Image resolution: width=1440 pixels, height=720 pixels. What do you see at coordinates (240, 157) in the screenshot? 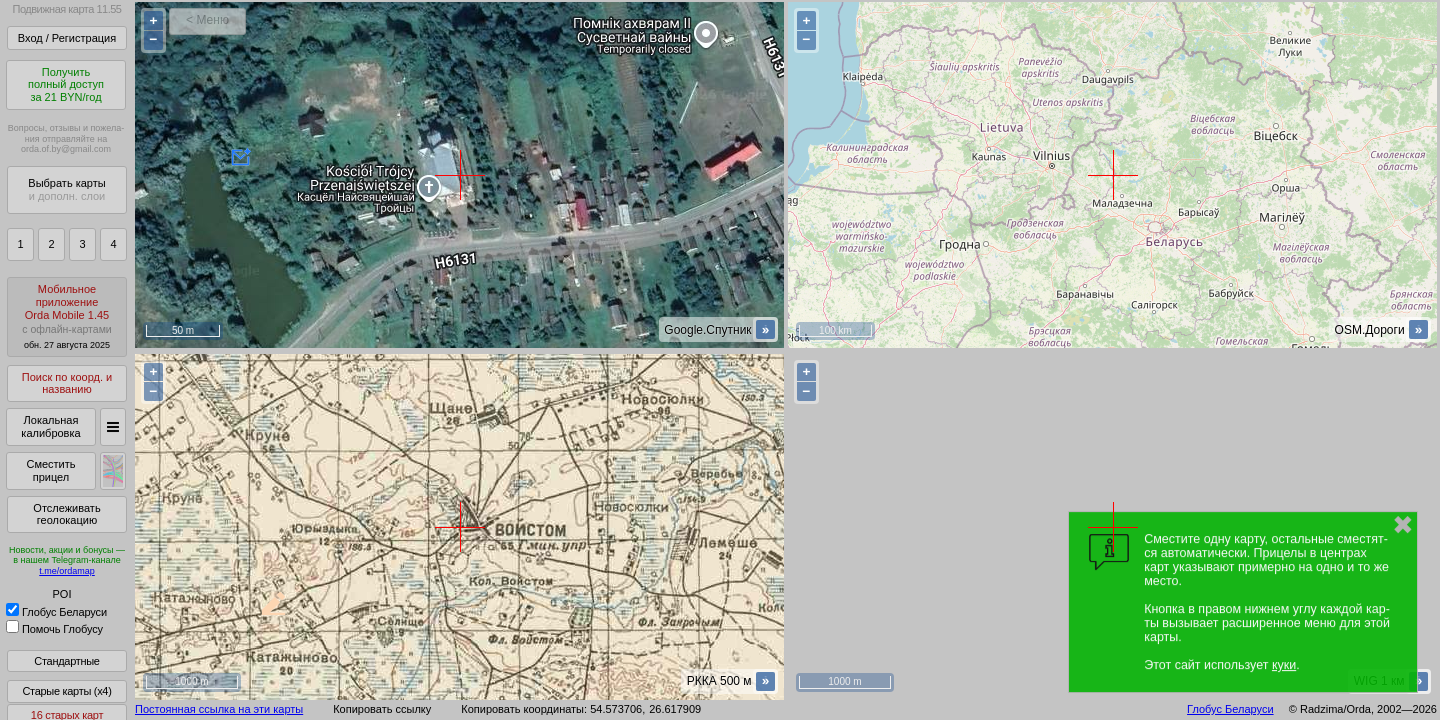
I see `access AI-powered email features` at bounding box center [240, 157].